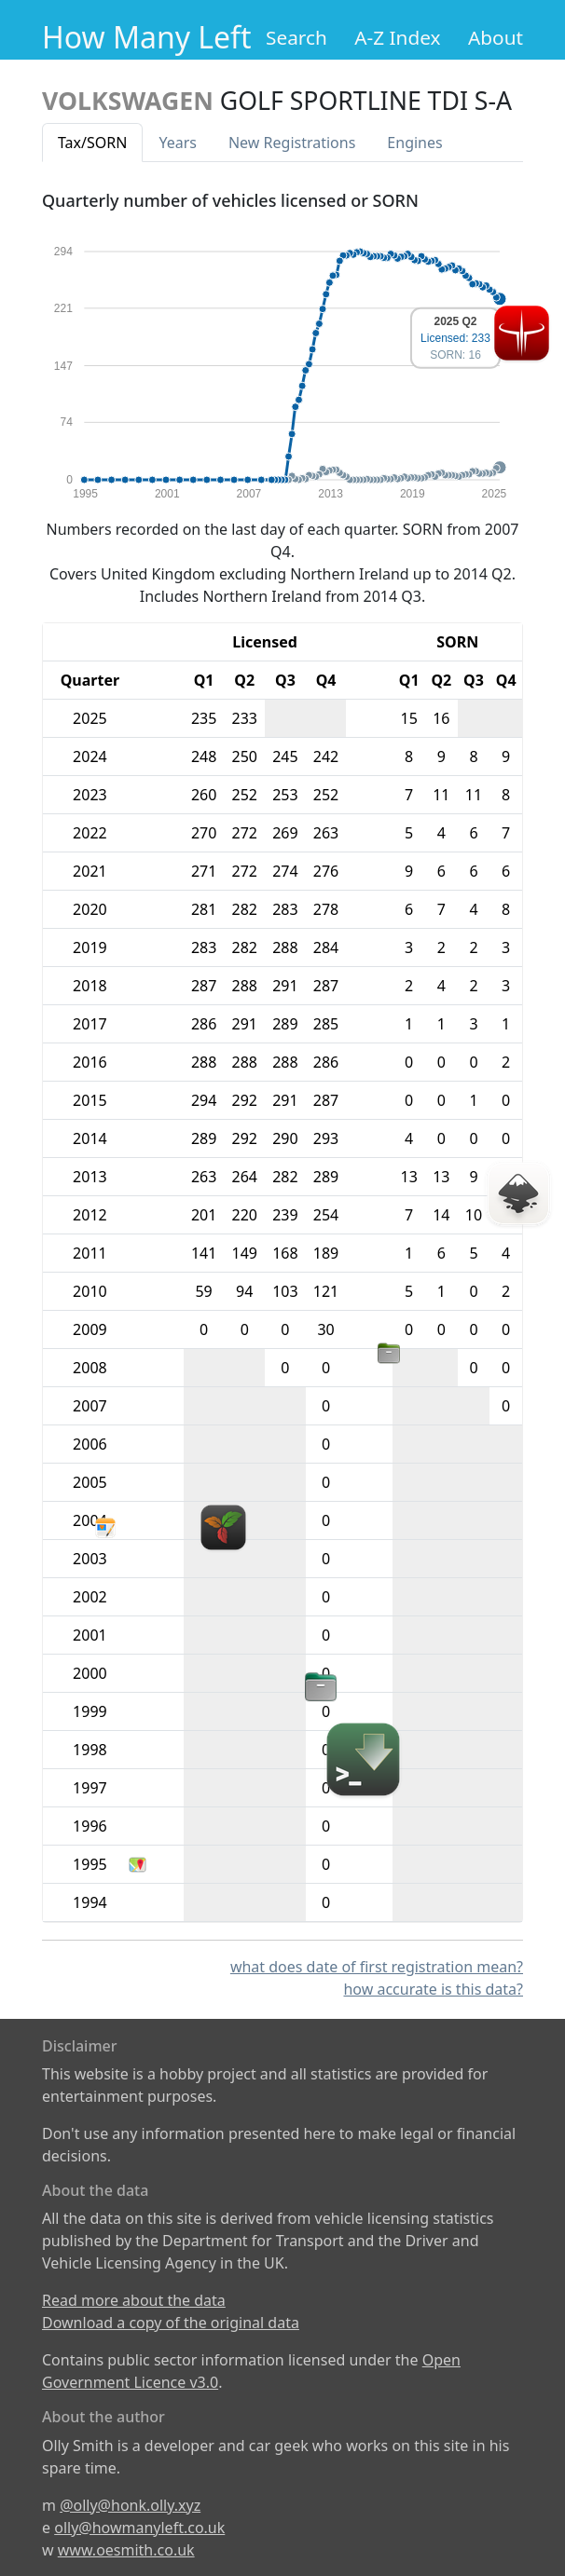  What do you see at coordinates (137, 1864) in the screenshot?
I see `open the maps application` at bounding box center [137, 1864].